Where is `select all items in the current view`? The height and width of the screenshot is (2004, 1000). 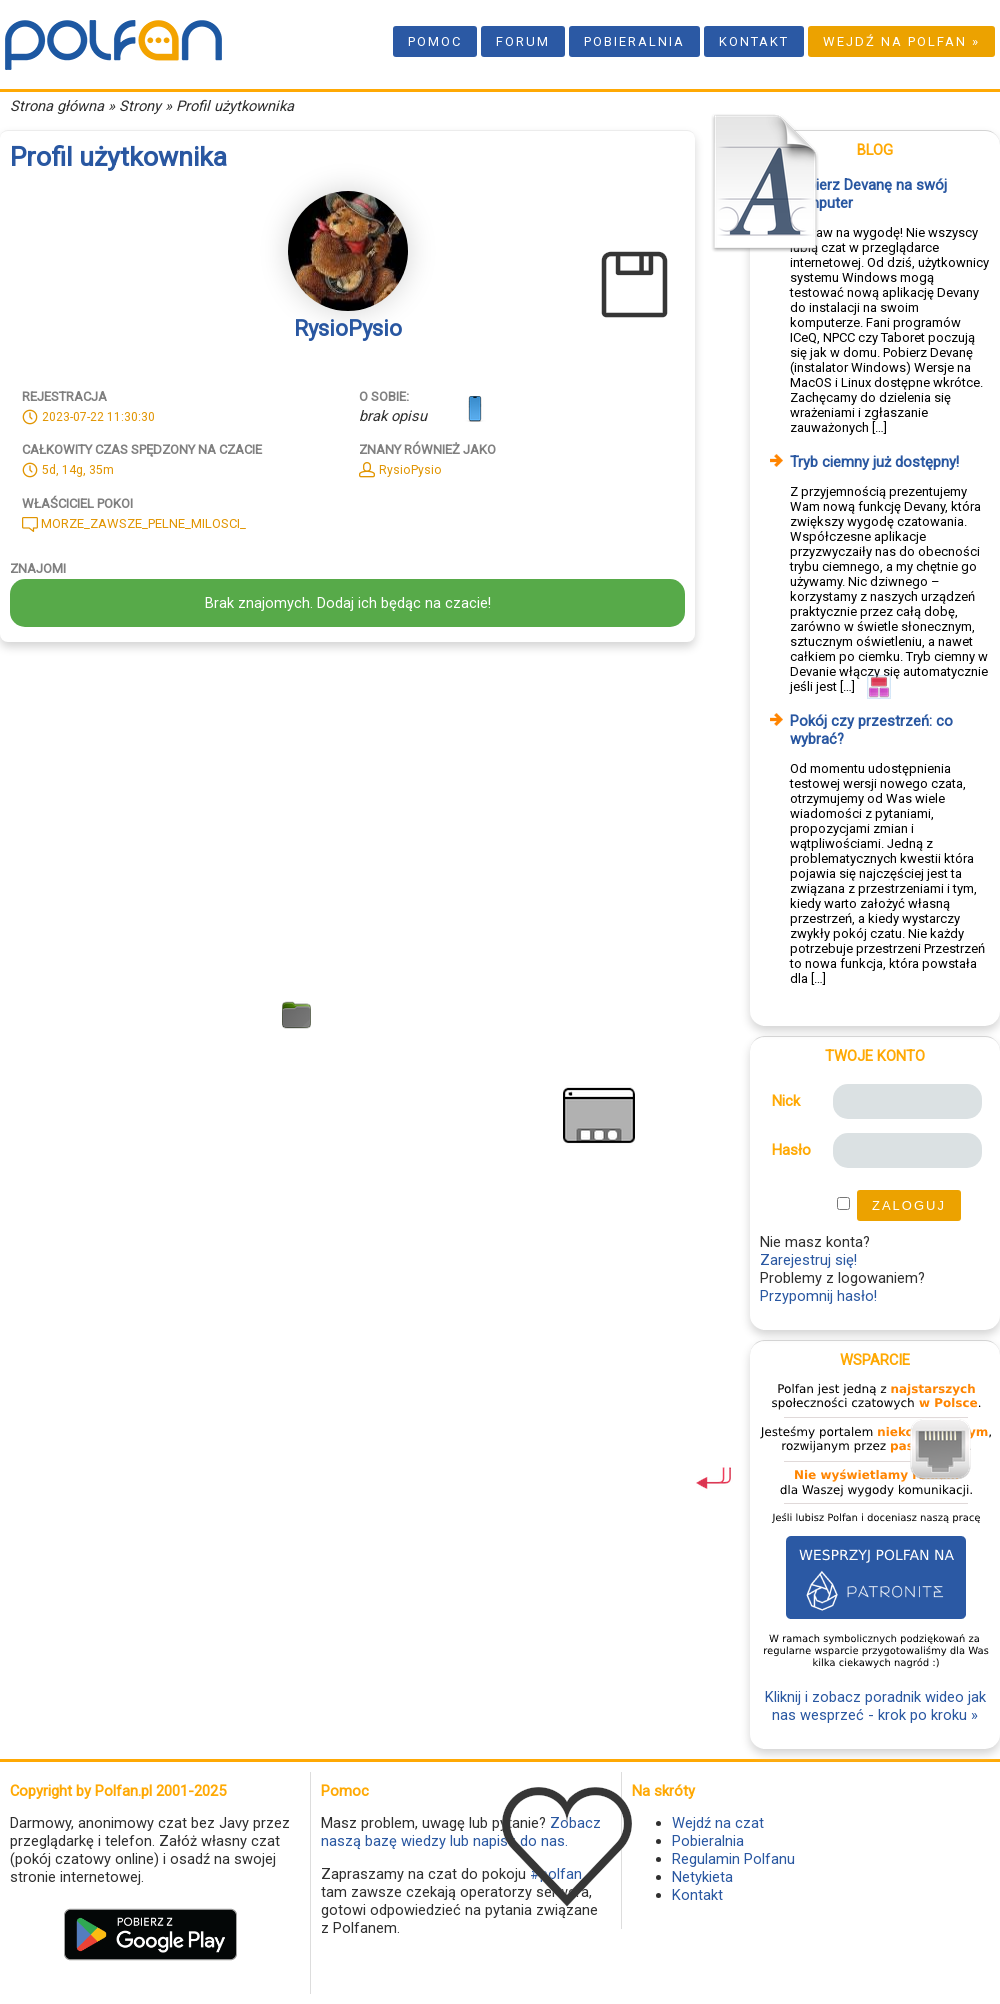
select all items in the current view is located at coordinates (879, 687).